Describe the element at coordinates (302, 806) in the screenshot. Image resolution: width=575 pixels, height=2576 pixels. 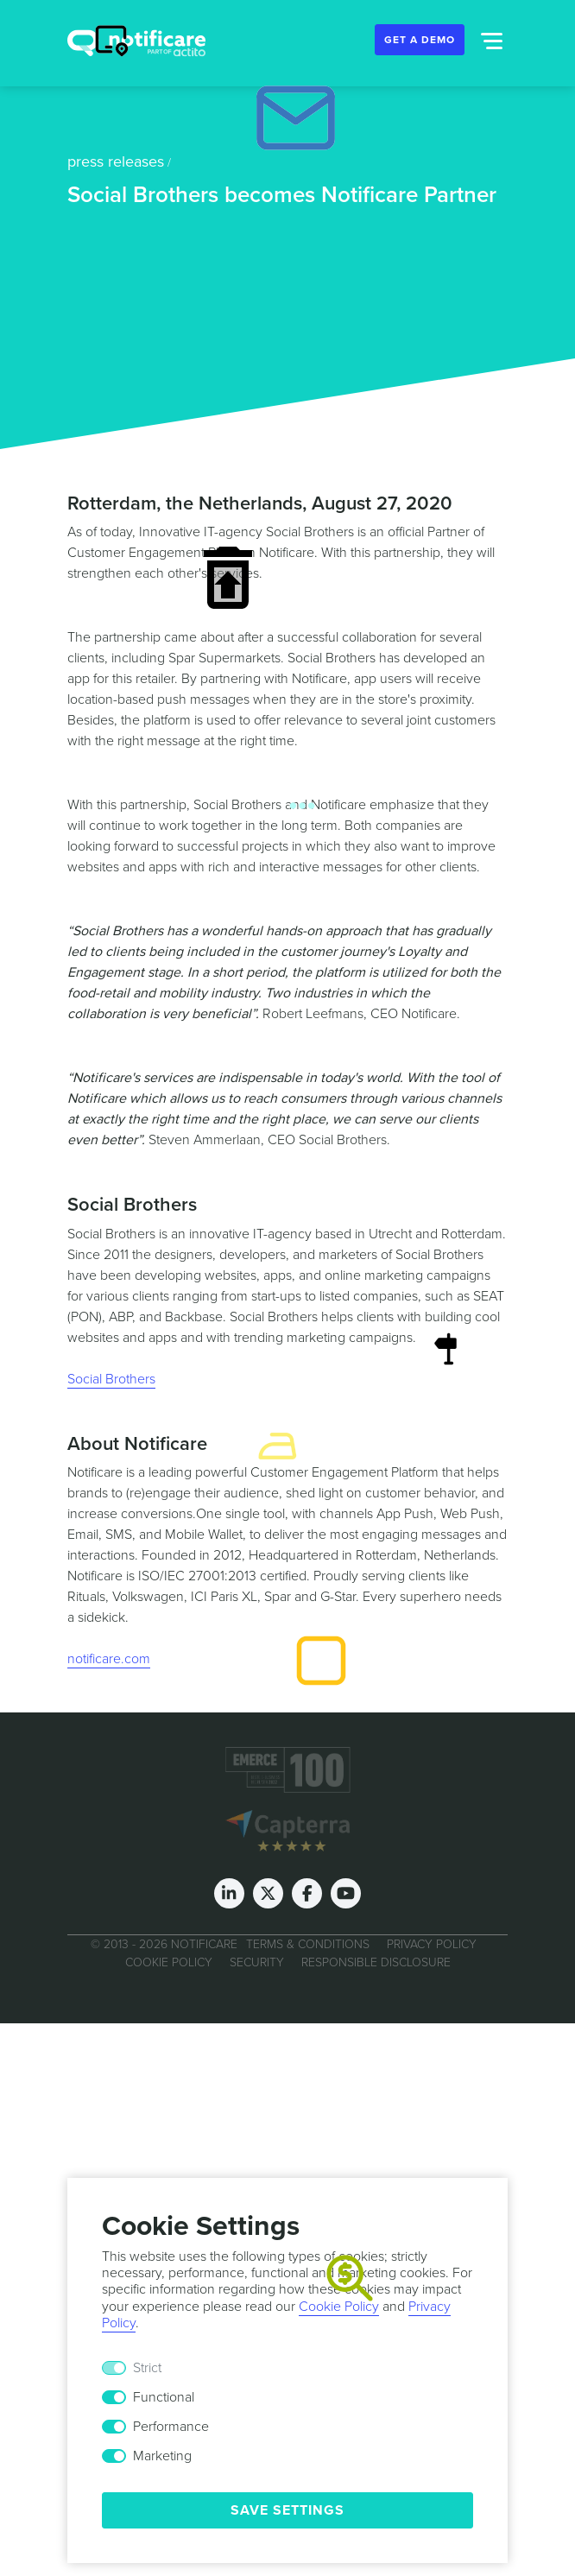
I see `open more options menu` at that location.